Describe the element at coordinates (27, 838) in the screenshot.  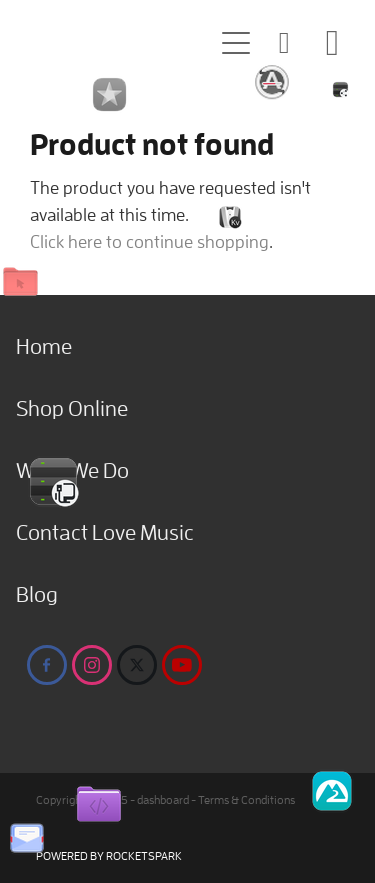
I see `open evolution email client` at that location.